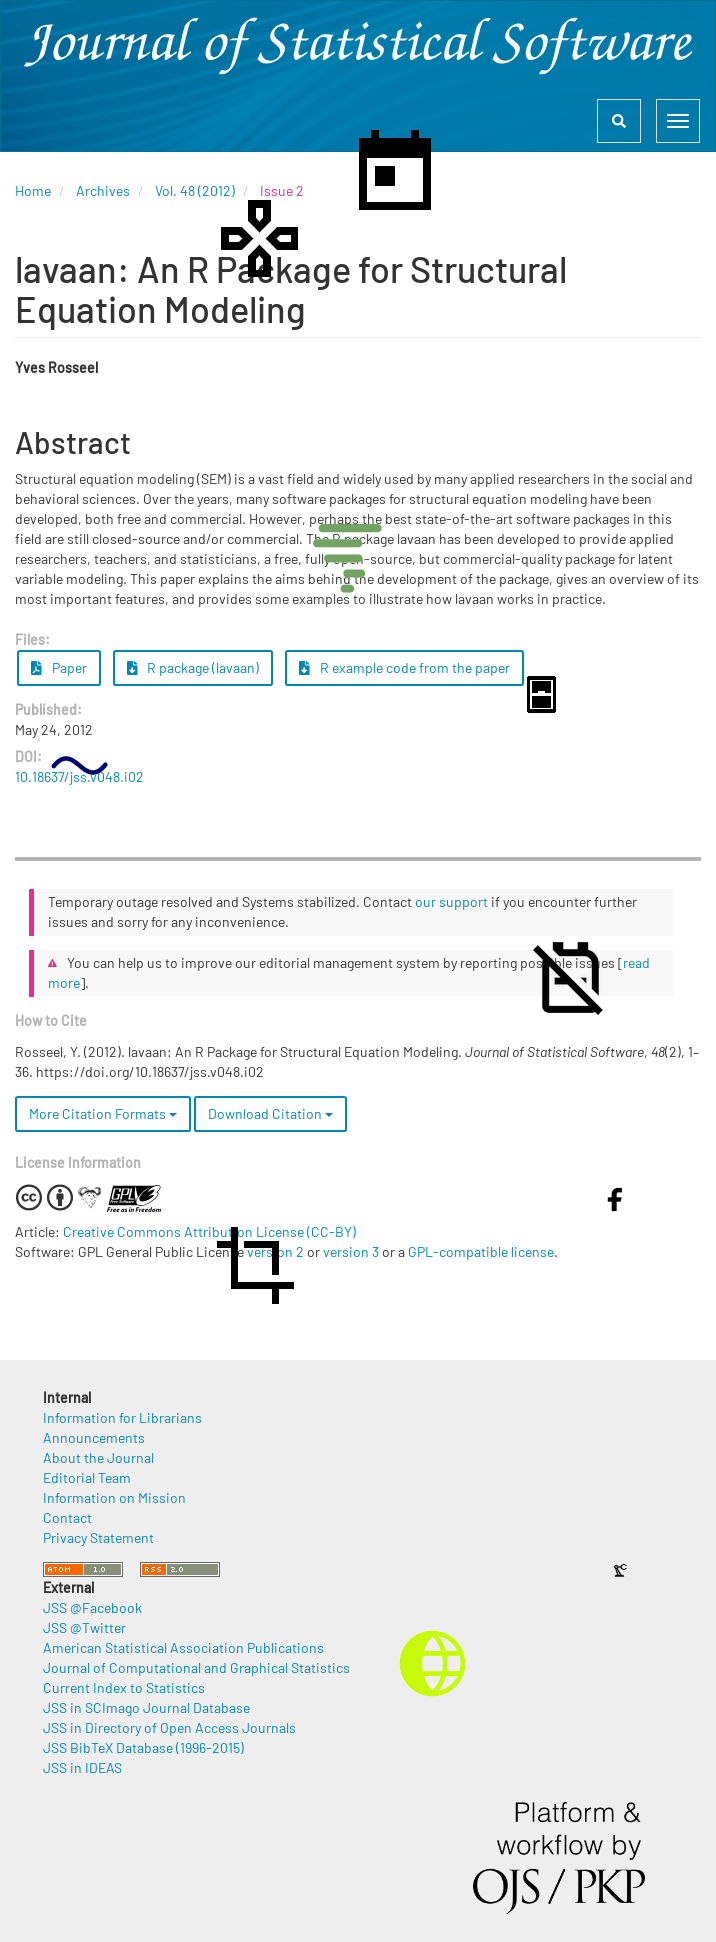 This screenshot has height=1942, width=716. What do you see at coordinates (255, 1265) in the screenshot?
I see `crop an image` at bounding box center [255, 1265].